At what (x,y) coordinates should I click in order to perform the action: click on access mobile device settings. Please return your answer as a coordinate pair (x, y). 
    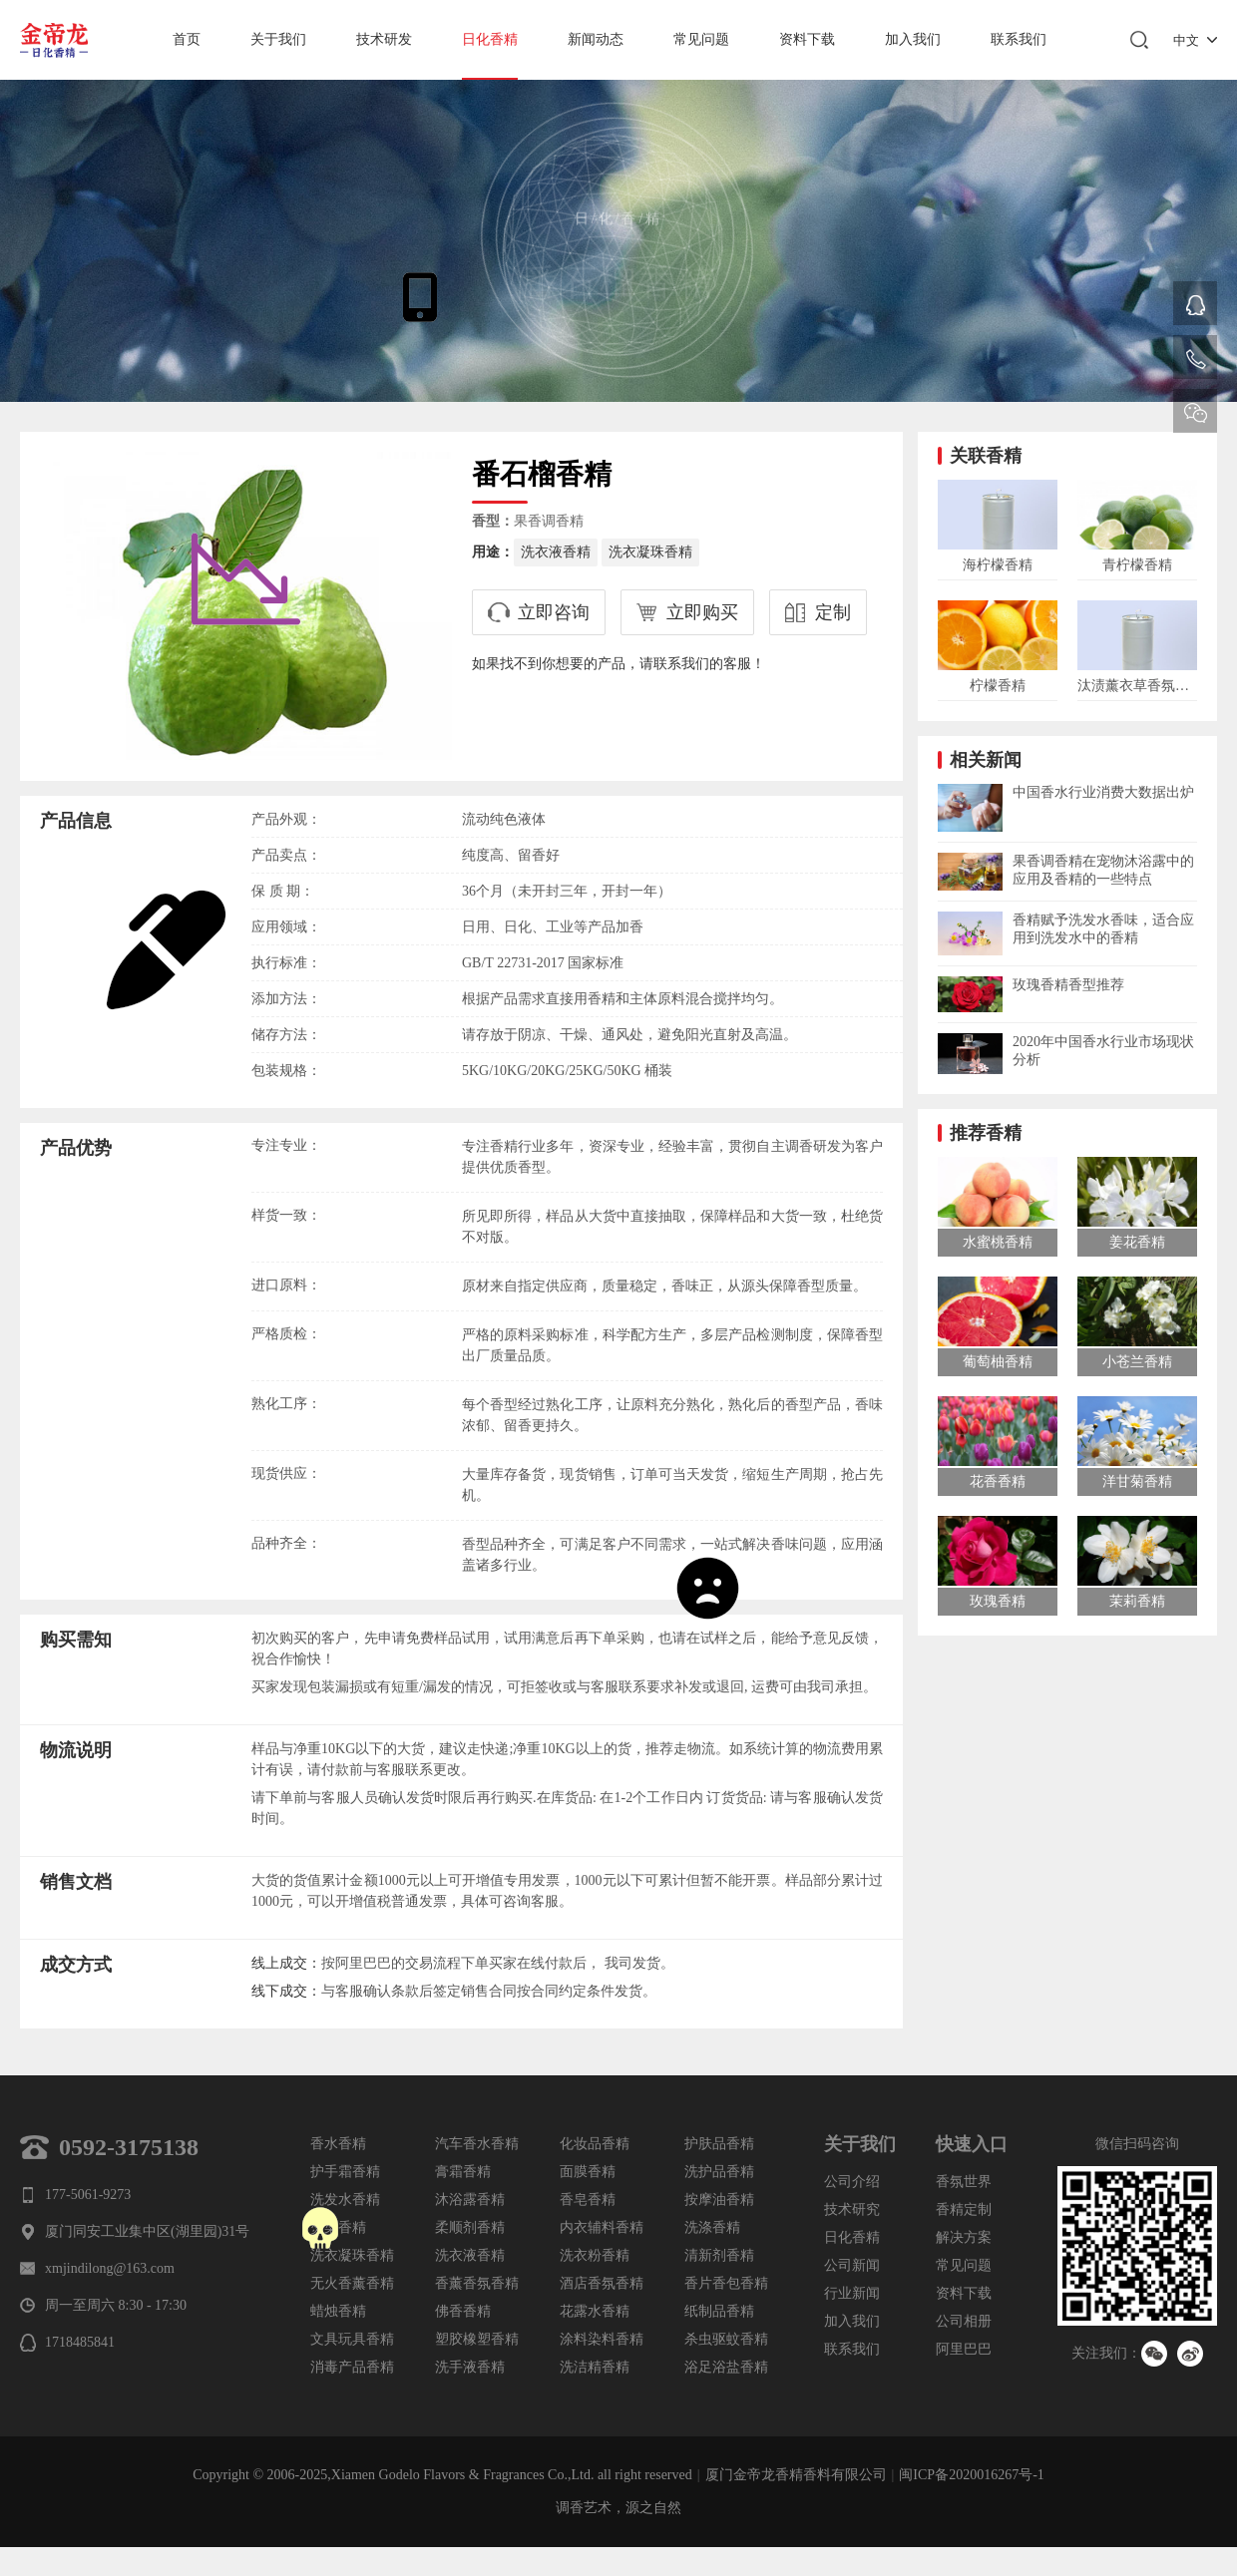
    Looking at the image, I should click on (420, 297).